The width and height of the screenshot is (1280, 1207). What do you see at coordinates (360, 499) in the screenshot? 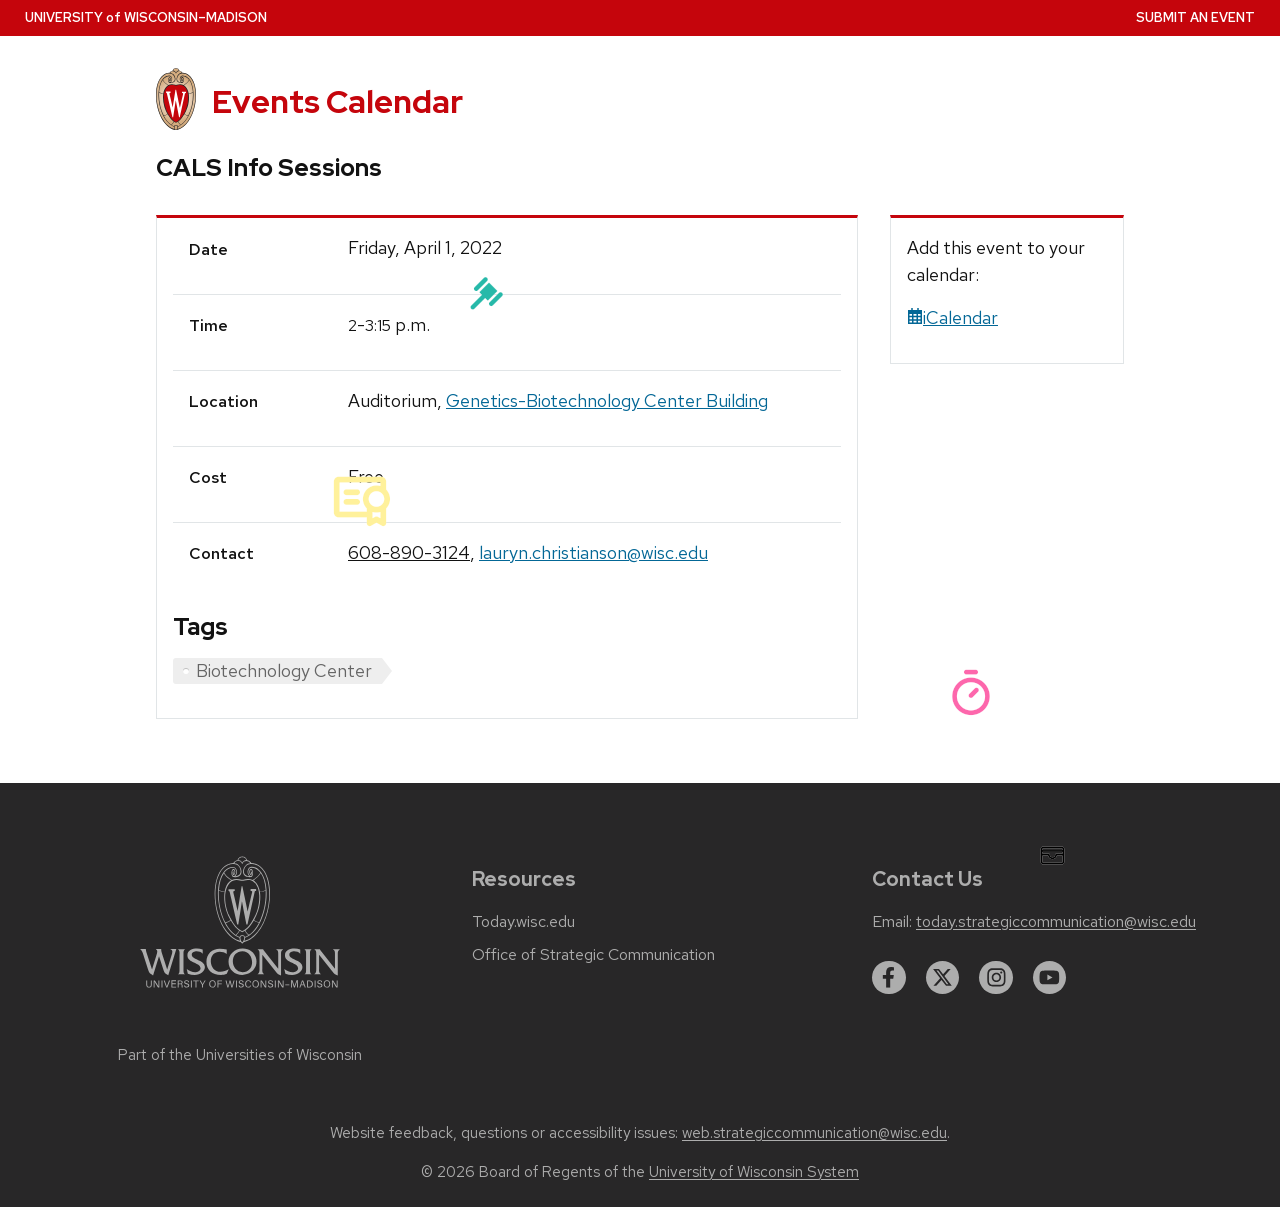
I see `view your certificates or credentials` at bounding box center [360, 499].